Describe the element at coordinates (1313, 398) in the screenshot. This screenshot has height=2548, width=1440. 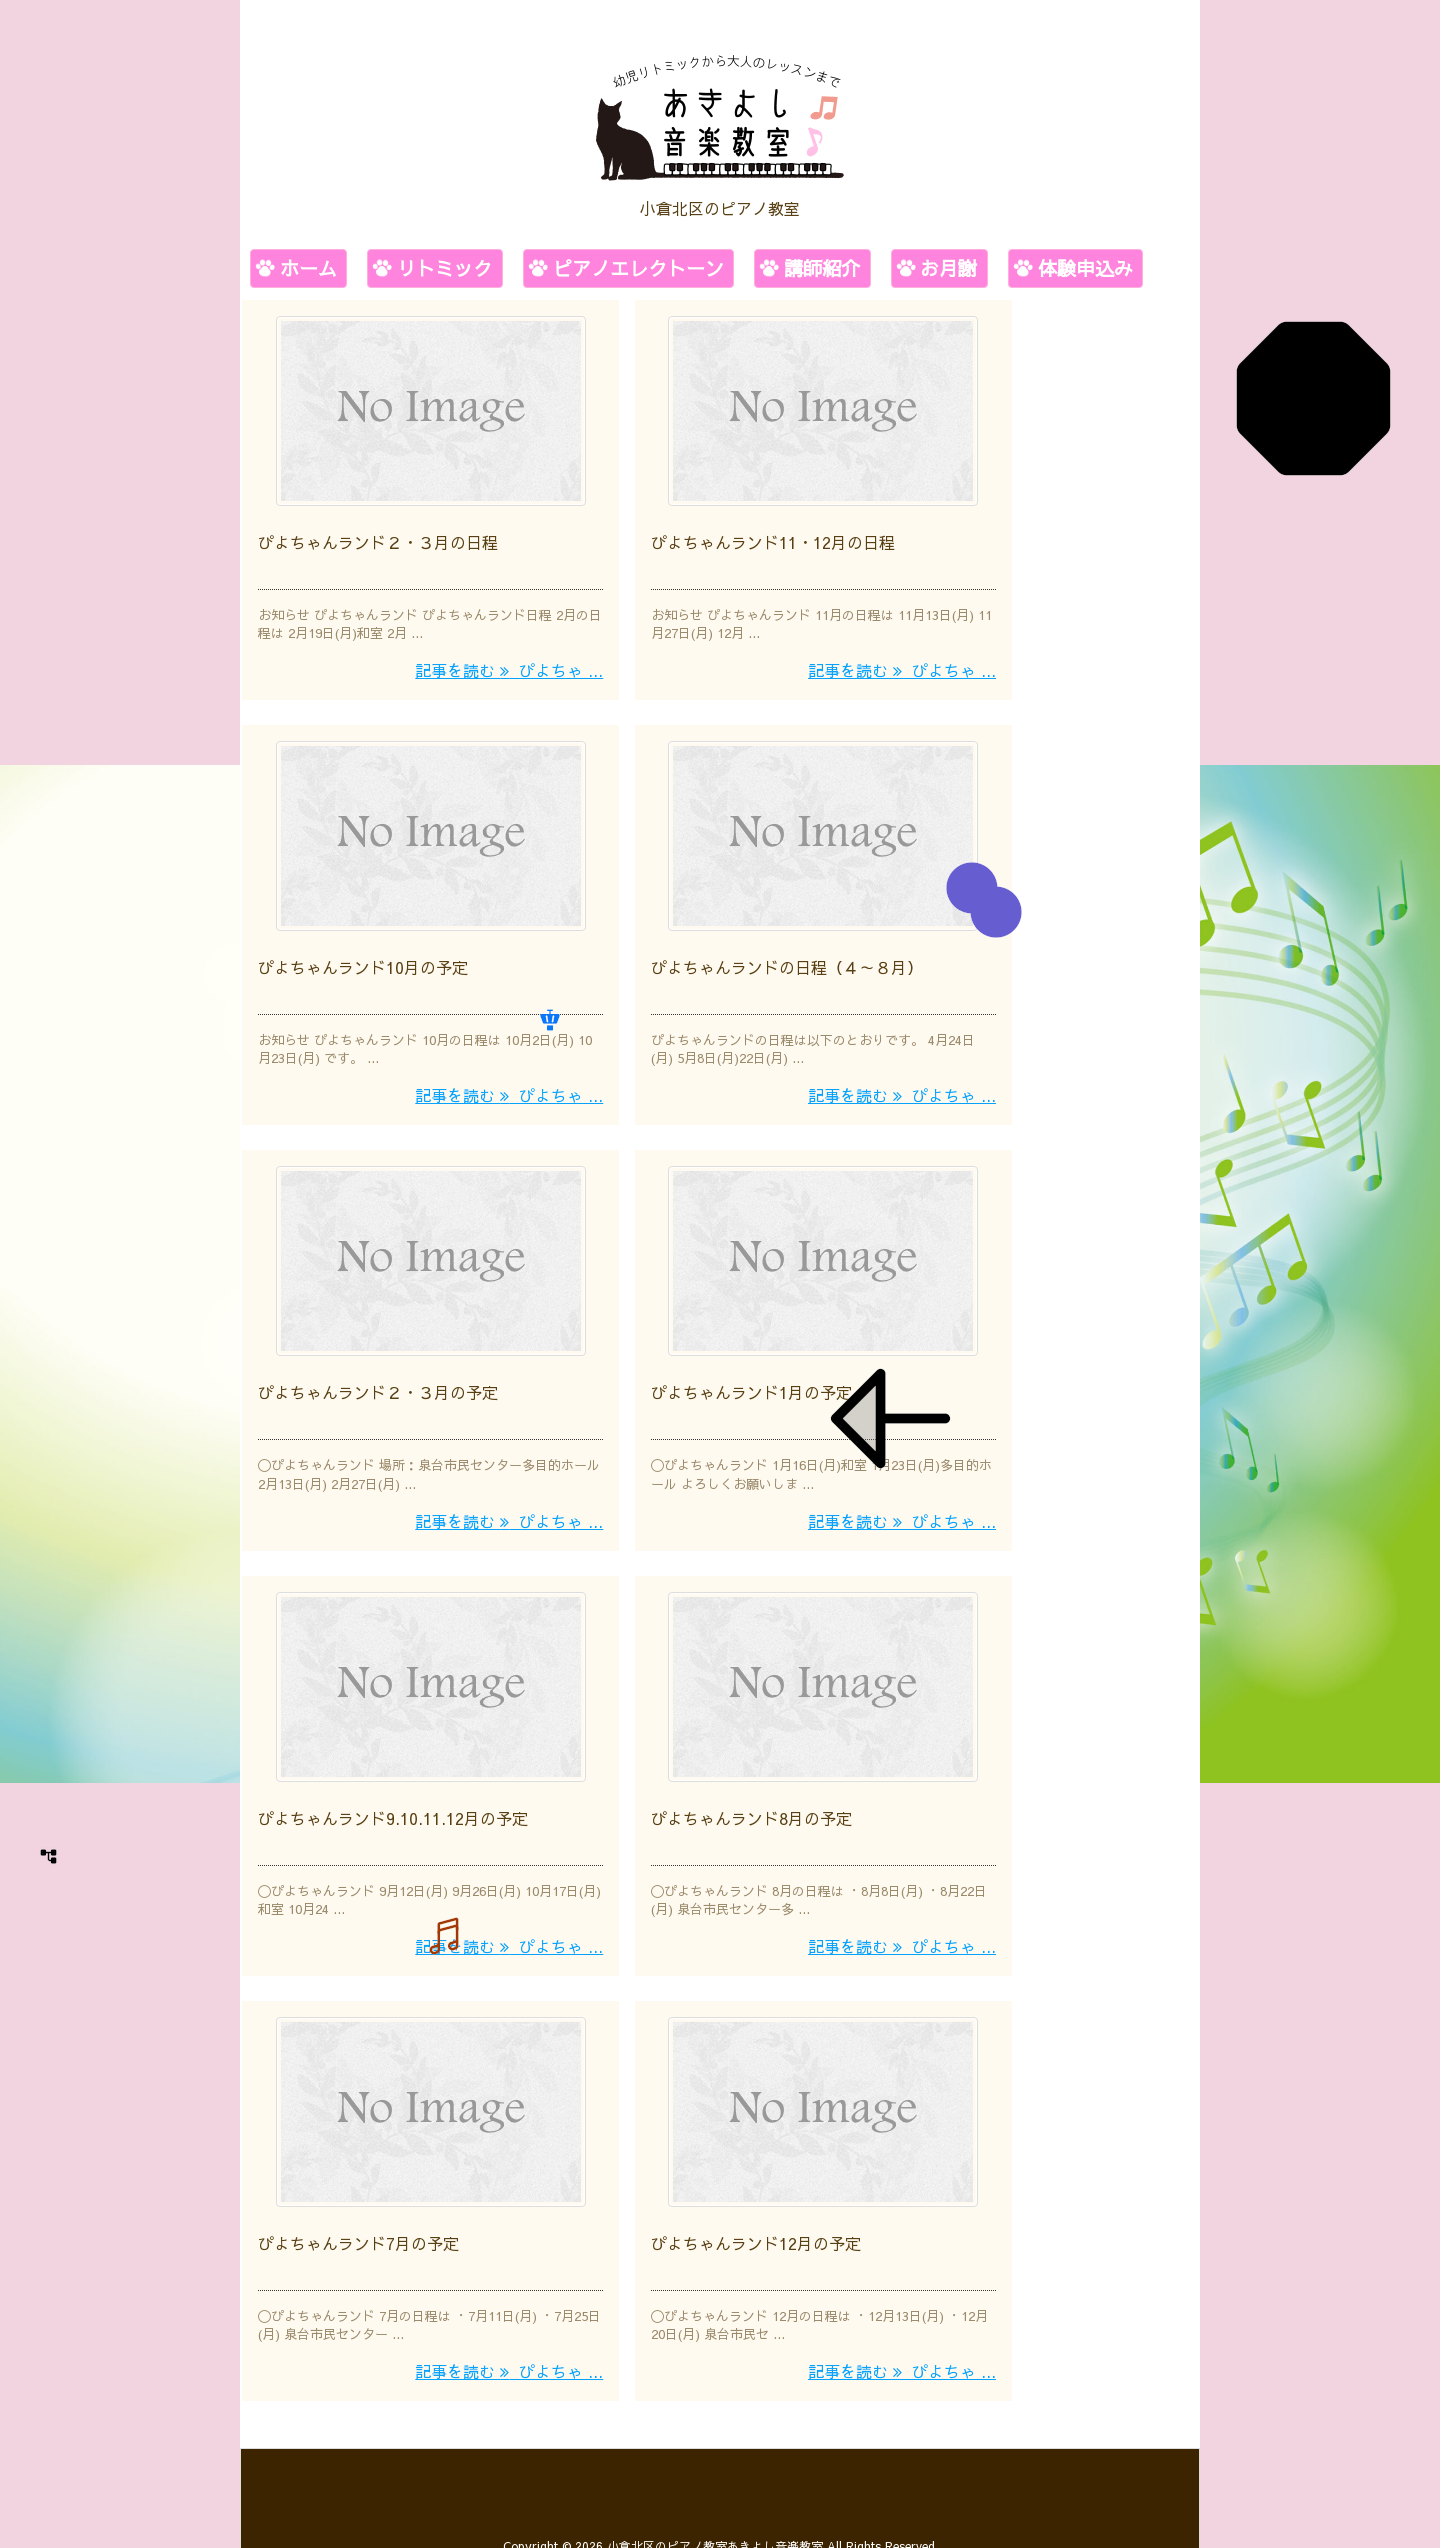
I see `indicates a stop or warning state` at that location.